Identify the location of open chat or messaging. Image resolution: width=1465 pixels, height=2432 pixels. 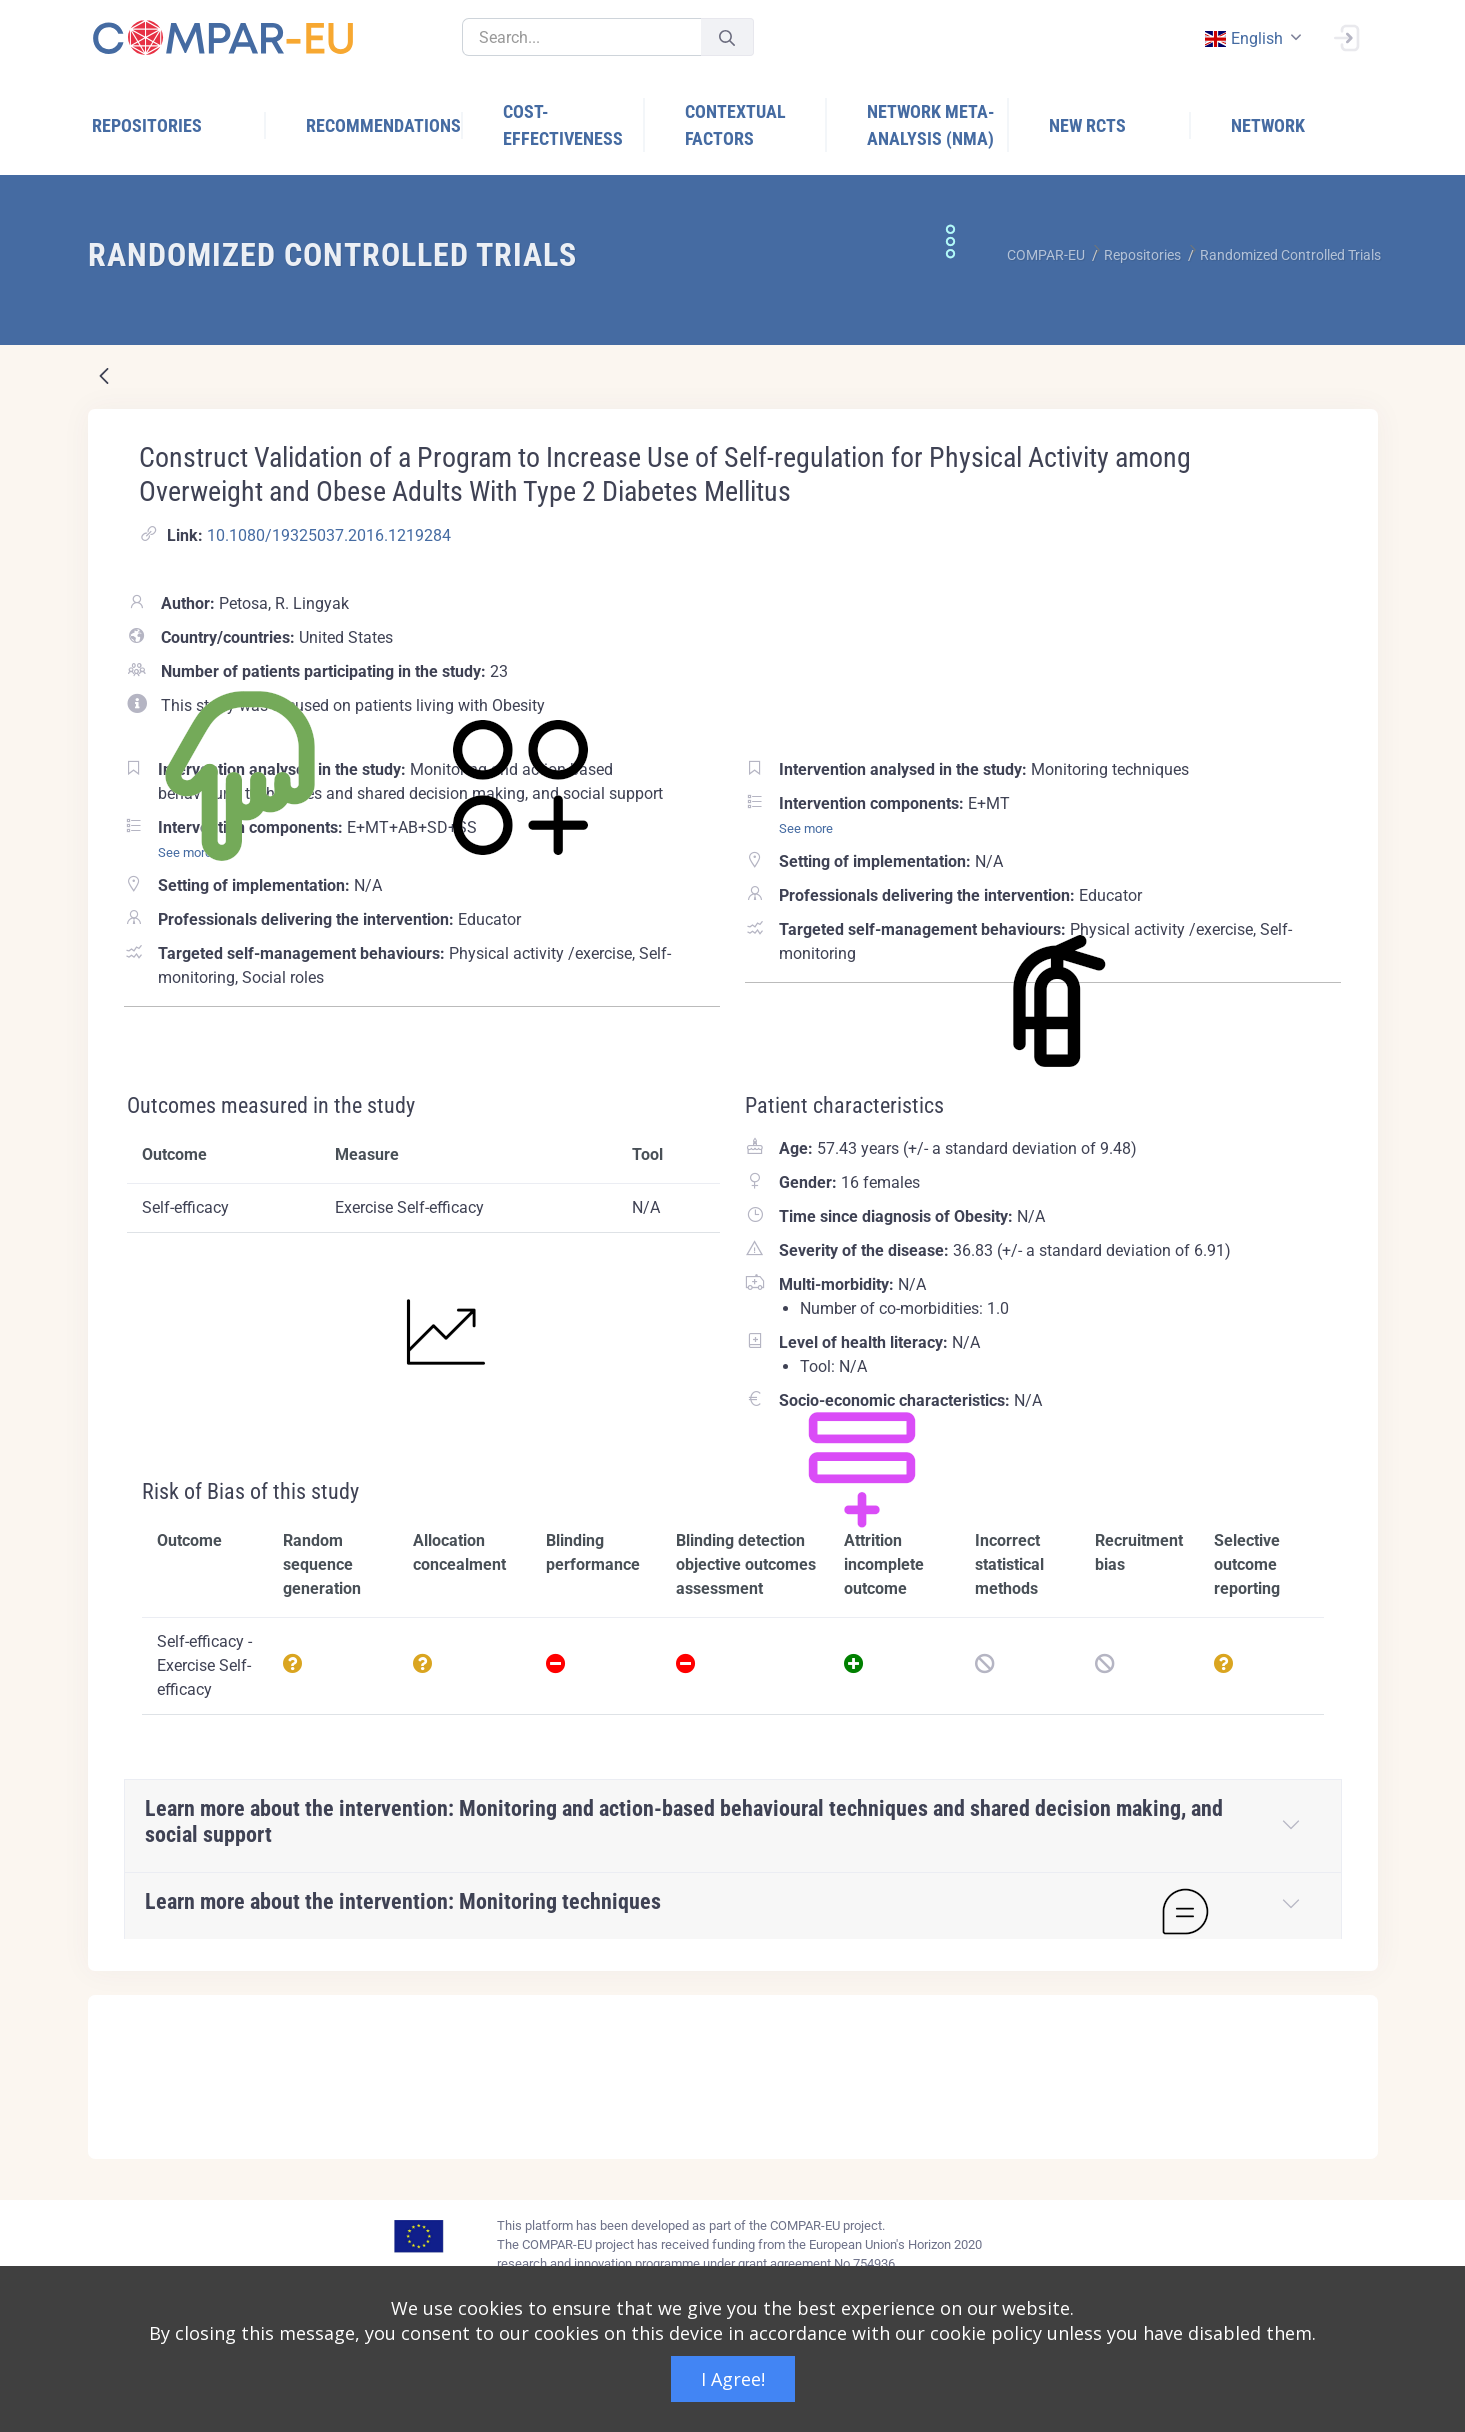
(1184, 1912).